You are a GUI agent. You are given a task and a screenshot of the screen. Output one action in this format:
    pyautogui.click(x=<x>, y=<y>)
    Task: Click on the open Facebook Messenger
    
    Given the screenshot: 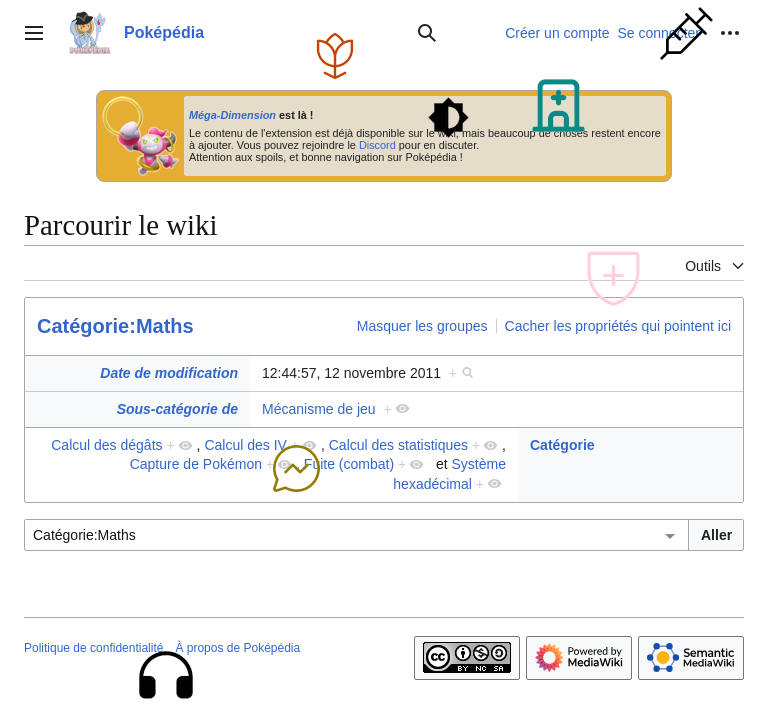 What is the action you would take?
    pyautogui.click(x=296, y=468)
    